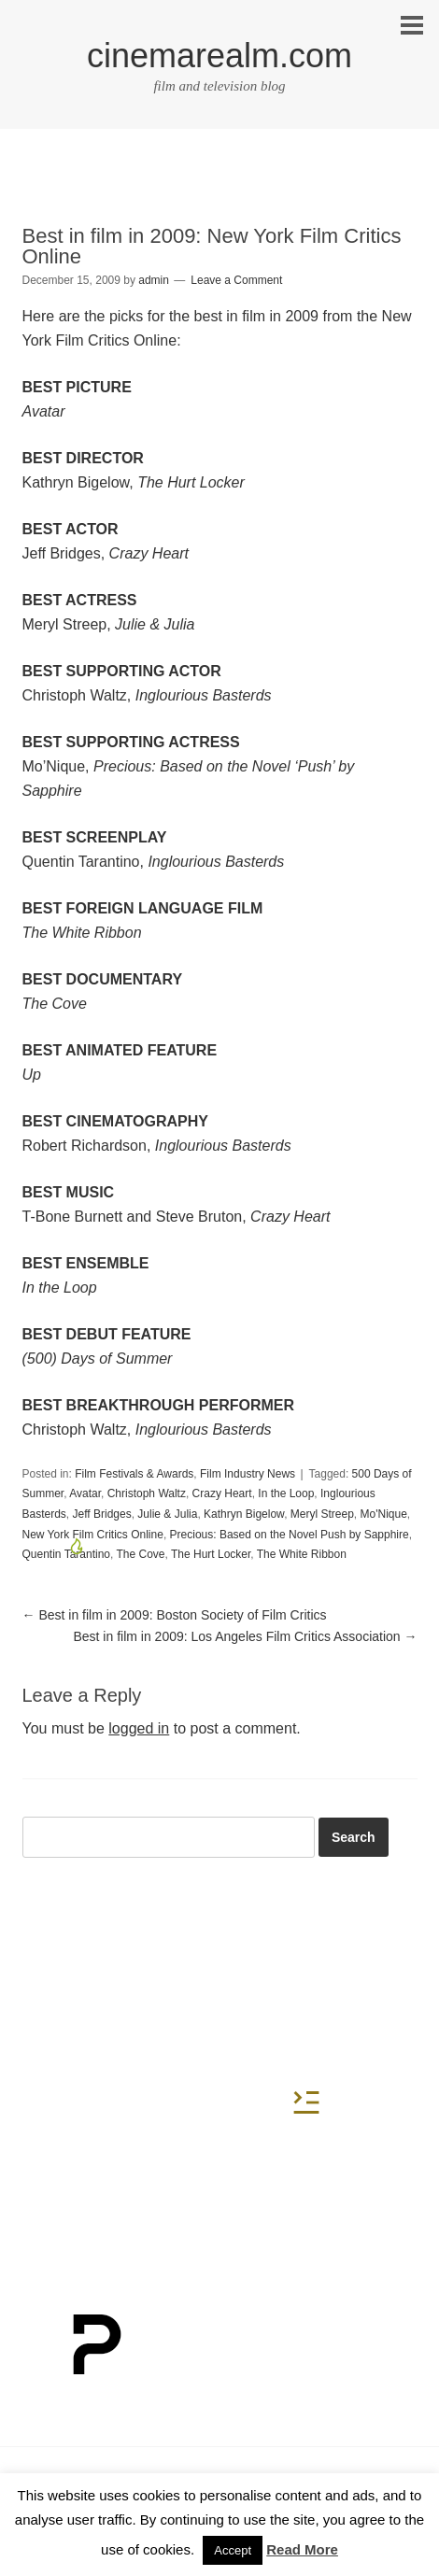  I want to click on view trending or hot content, so click(77, 1546).